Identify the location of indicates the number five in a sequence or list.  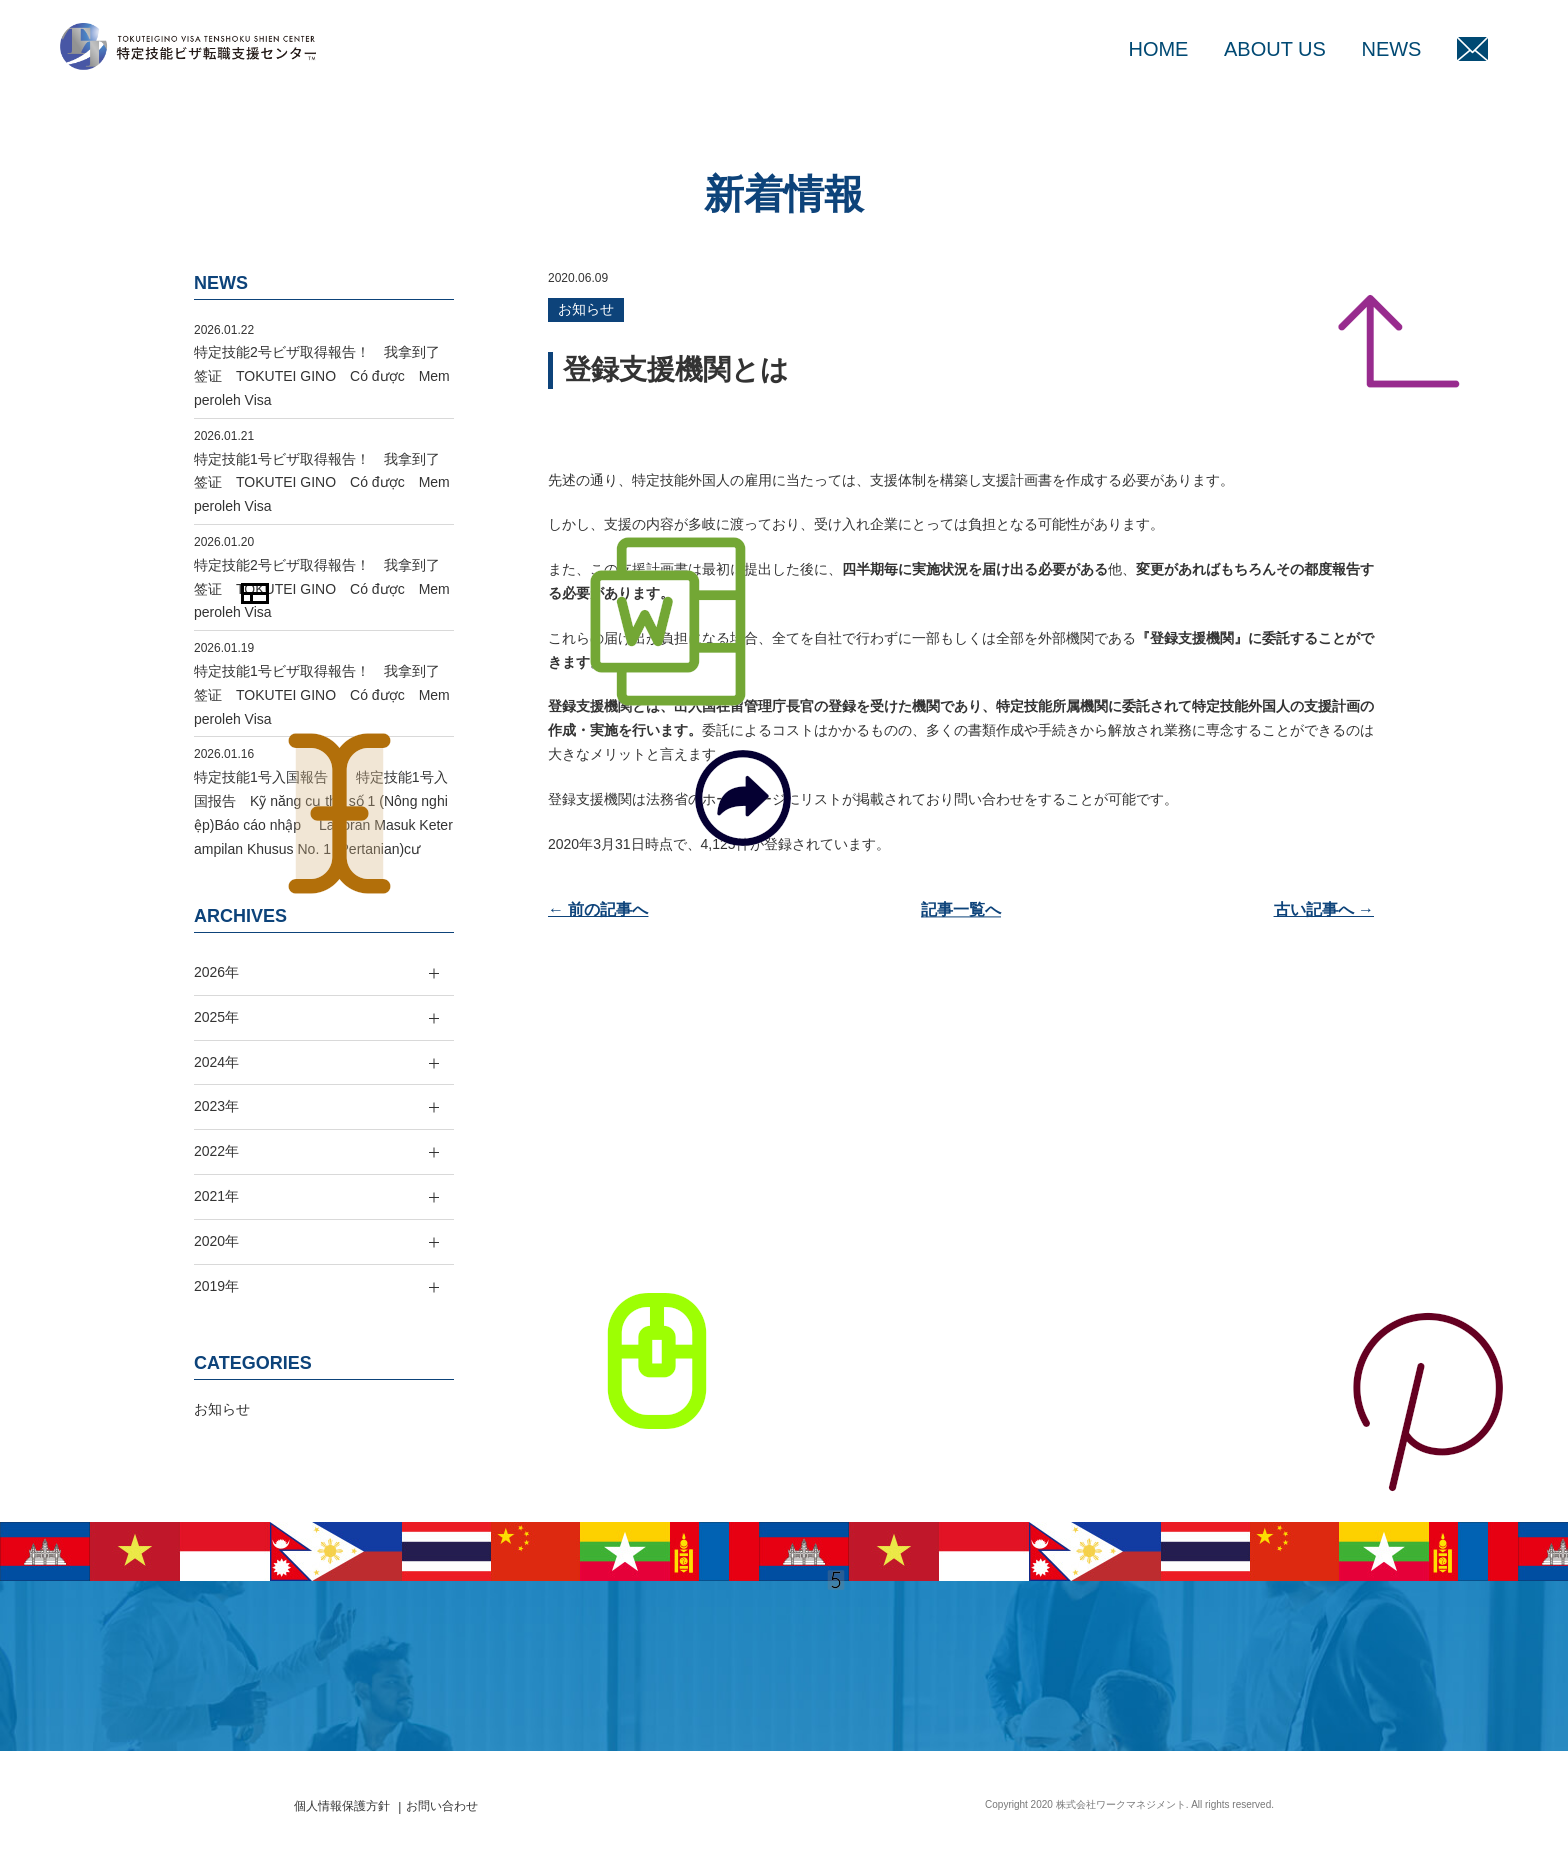
(836, 1580).